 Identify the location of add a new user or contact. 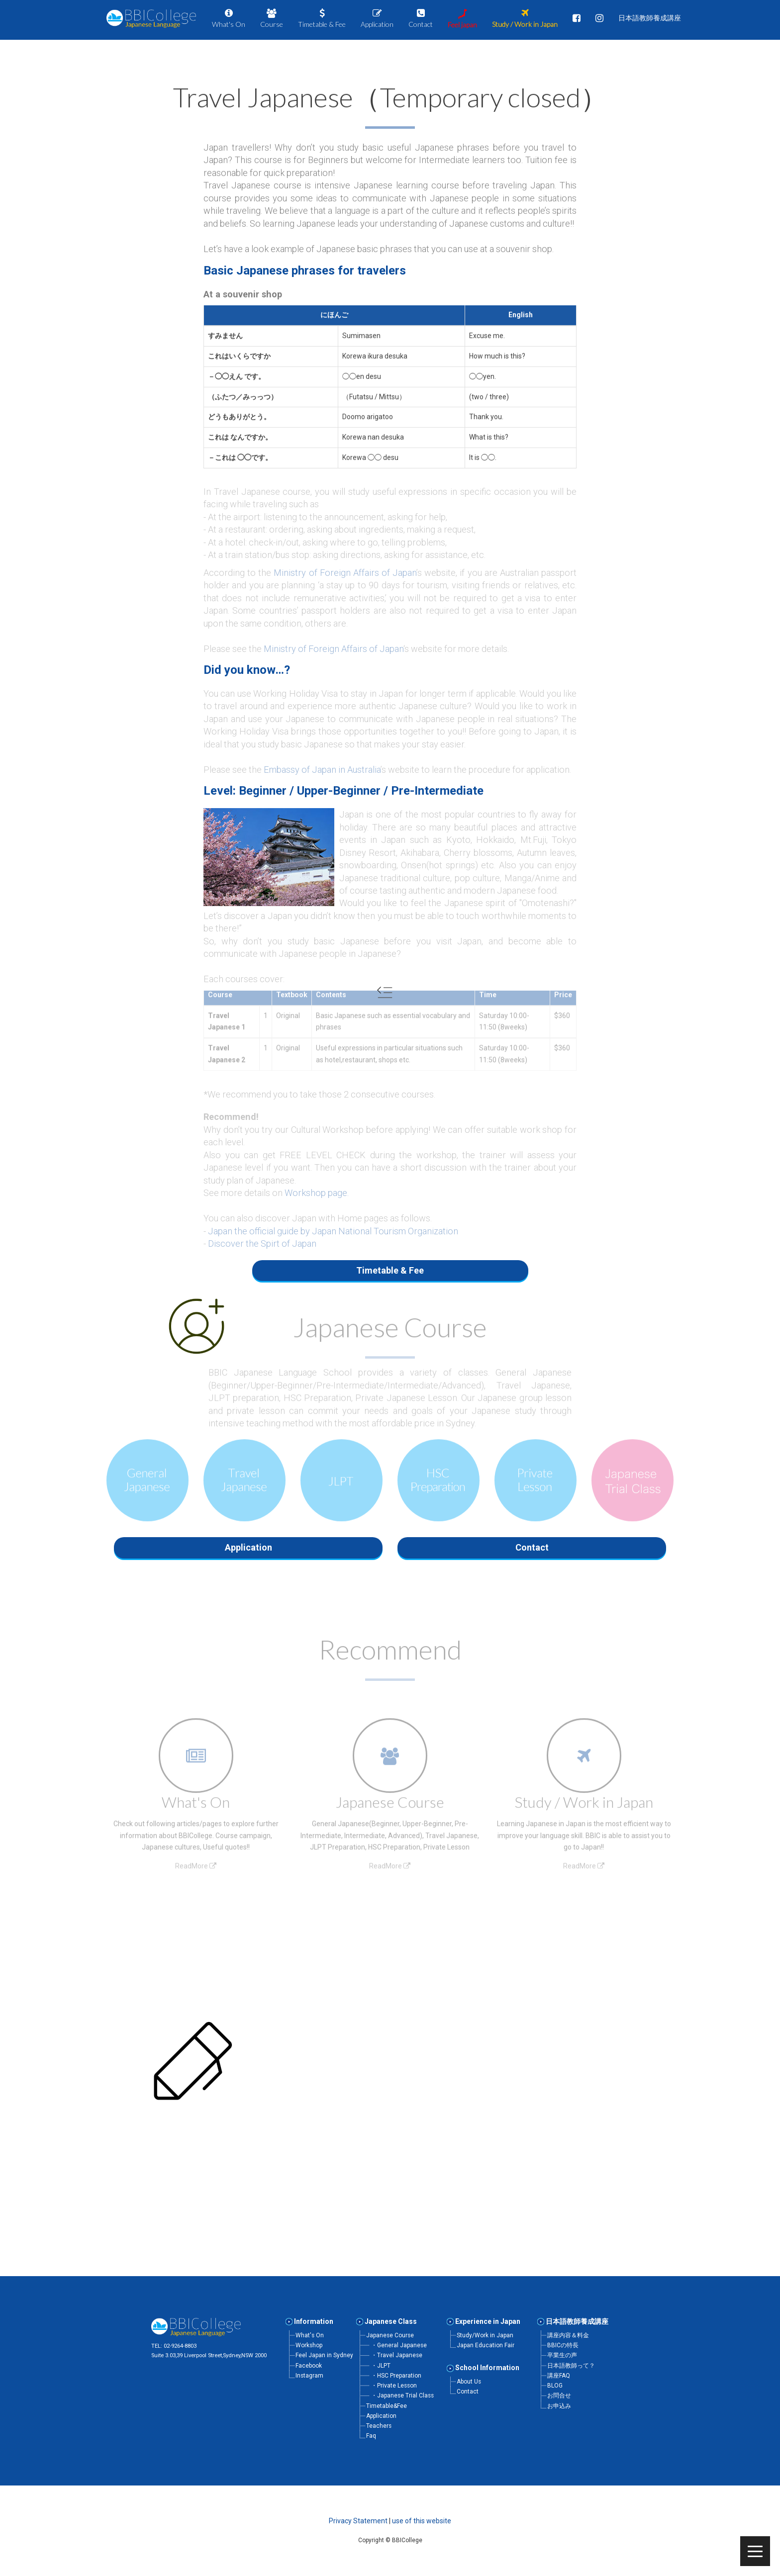
(196, 1326).